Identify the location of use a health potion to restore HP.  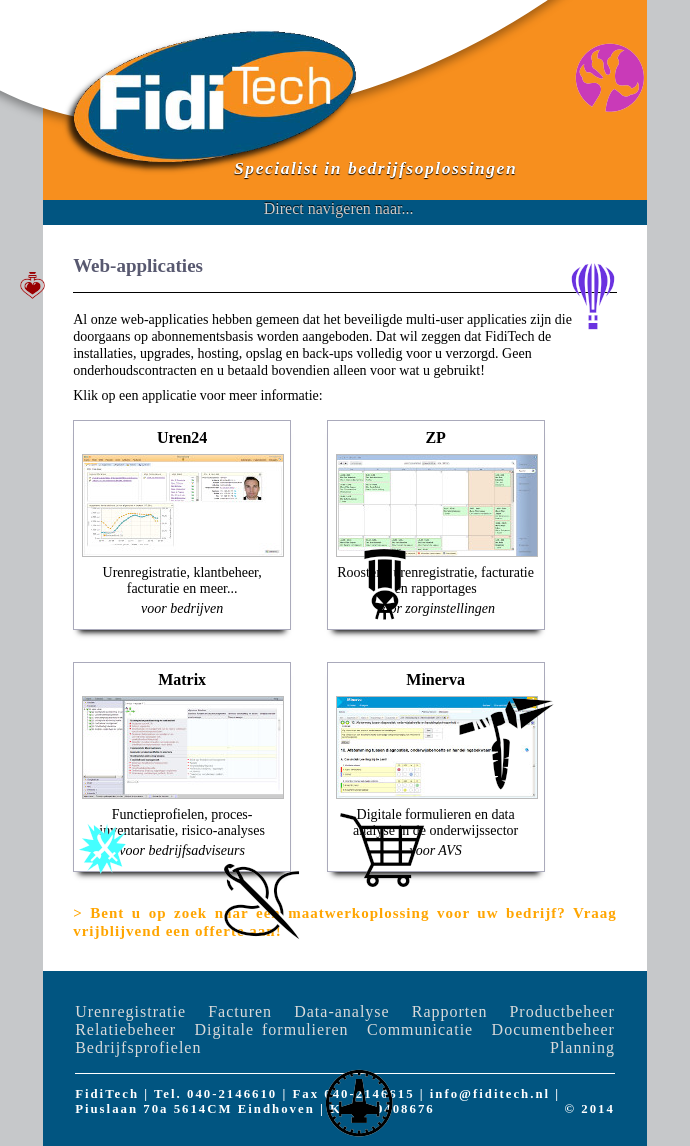
(32, 285).